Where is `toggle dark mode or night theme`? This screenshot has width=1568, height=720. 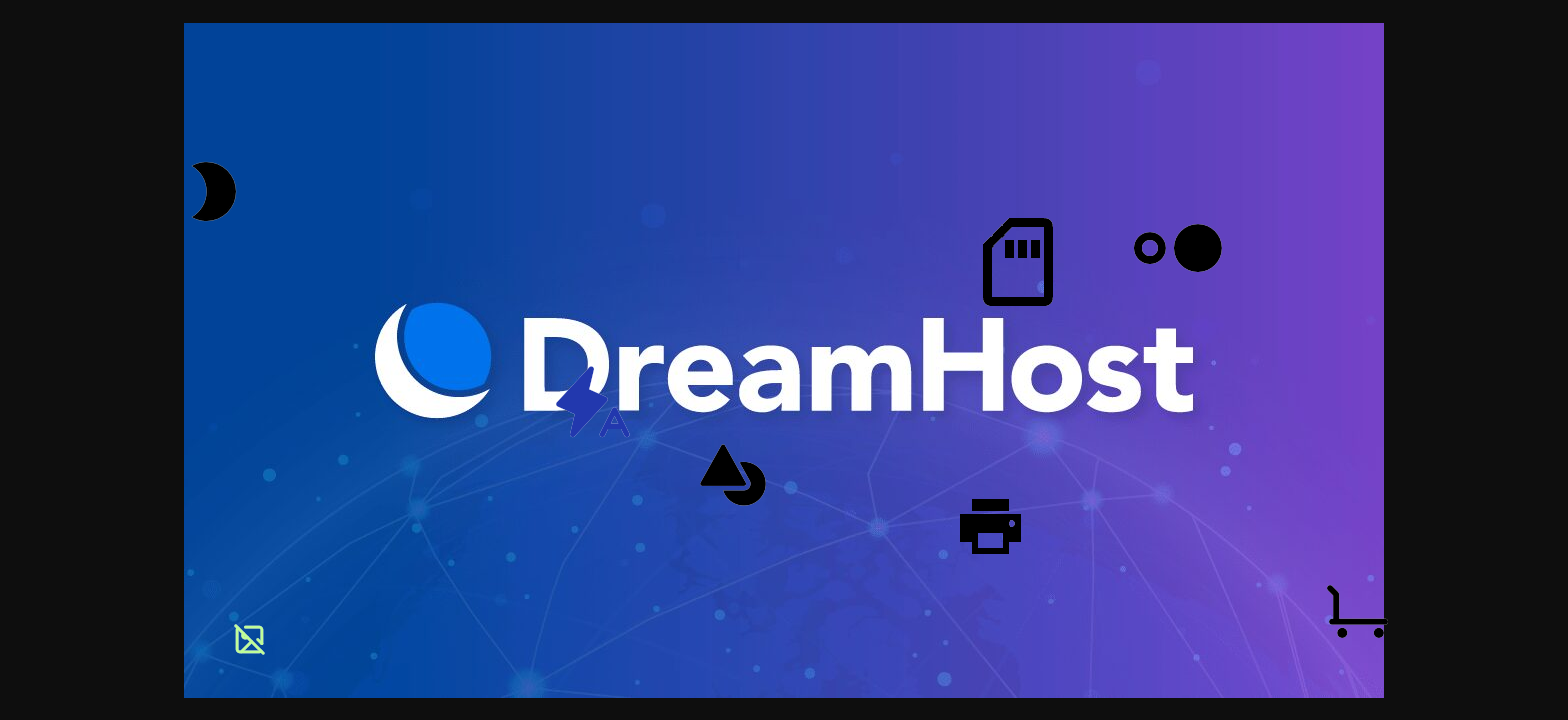 toggle dark mode or night theme is located at coordinates (212, 191).